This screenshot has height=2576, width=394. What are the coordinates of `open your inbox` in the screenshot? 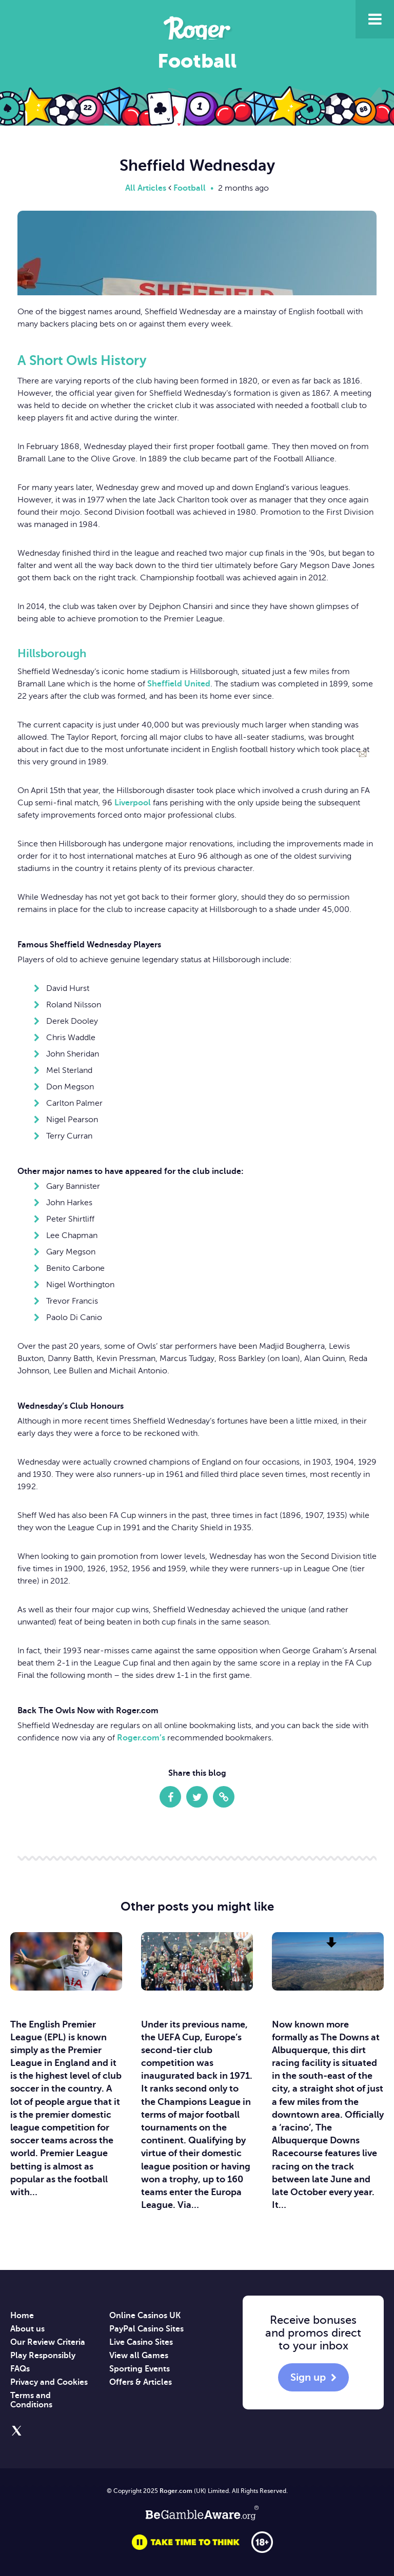 It's located at (363, 754).